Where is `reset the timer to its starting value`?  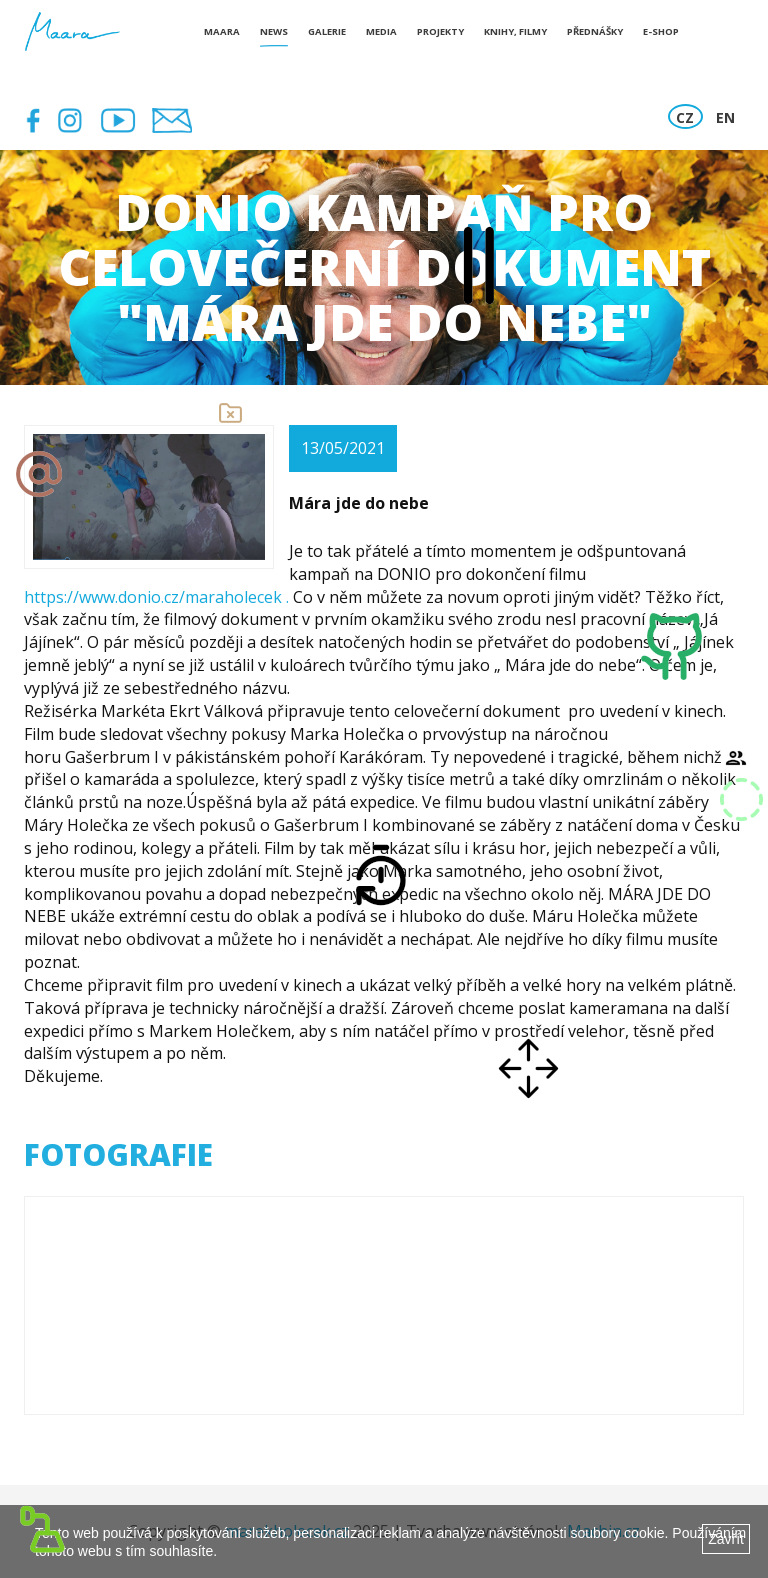
reset the timer to its starting value is located at coordinates (381, 875).